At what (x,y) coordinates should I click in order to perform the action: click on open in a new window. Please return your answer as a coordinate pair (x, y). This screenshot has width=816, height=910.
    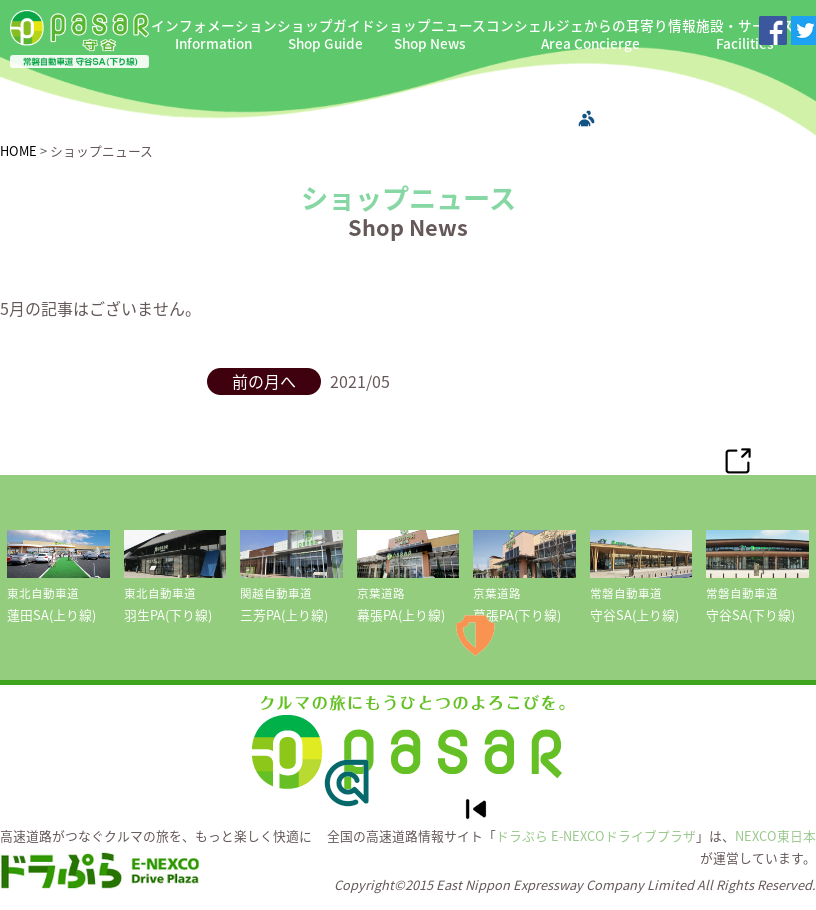
    Looking at the image, I should click on (737, 461).